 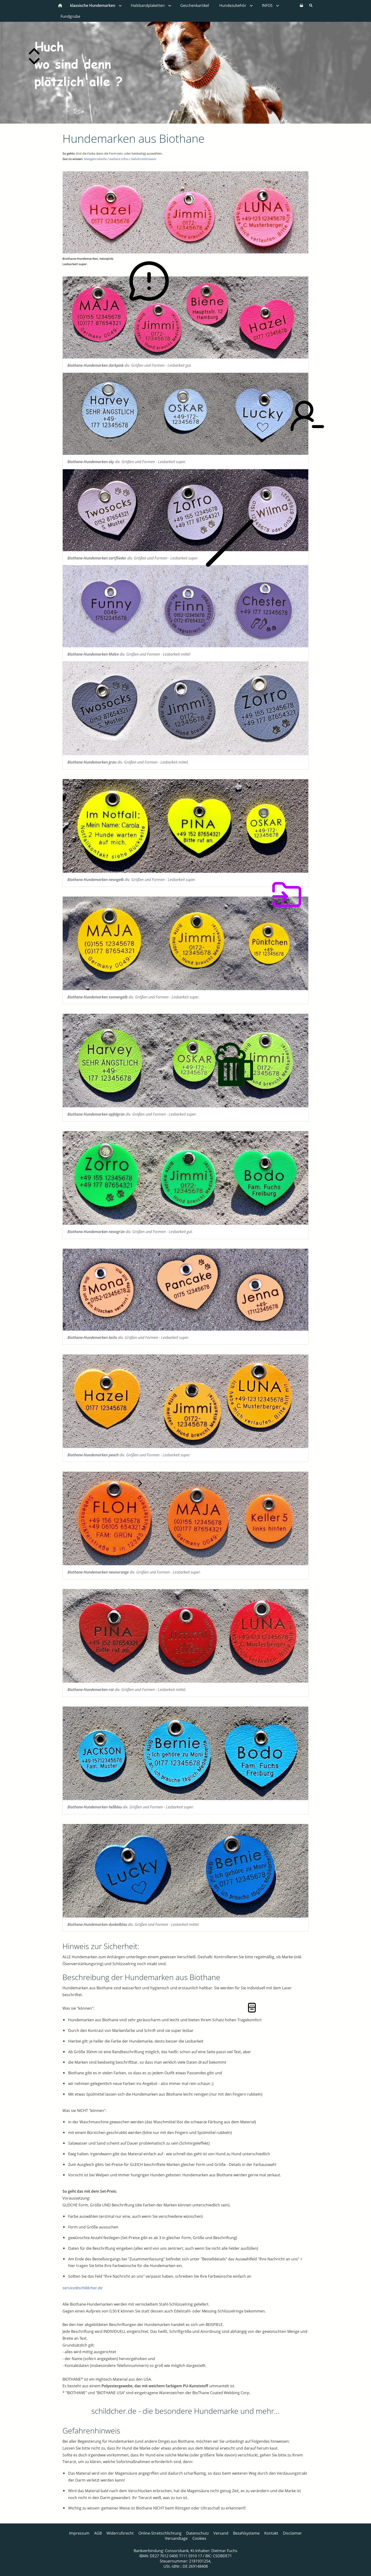 I want to click on navigate to the next item or page, so click(x=140, y=1483).